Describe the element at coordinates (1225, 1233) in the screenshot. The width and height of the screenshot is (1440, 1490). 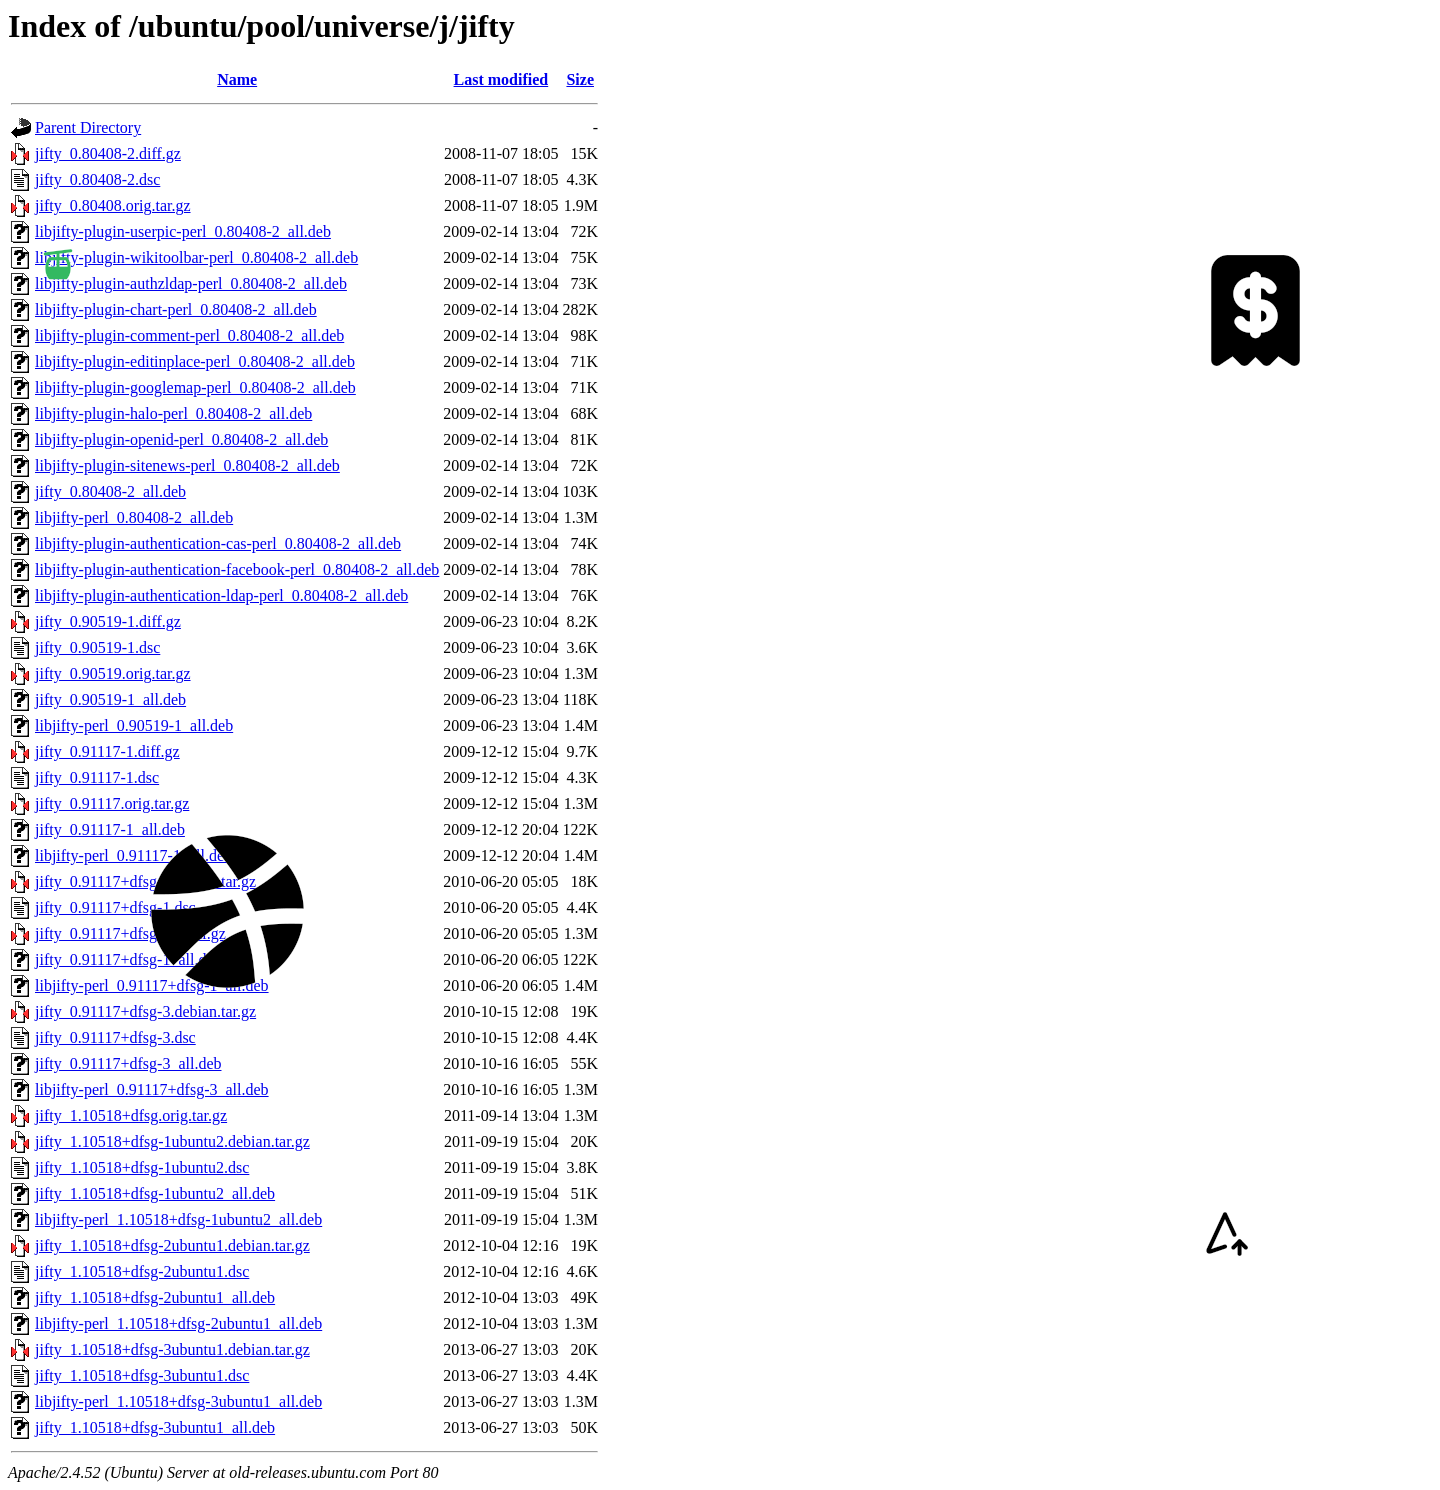
I see `navigate upward or move to previous location` at that location.